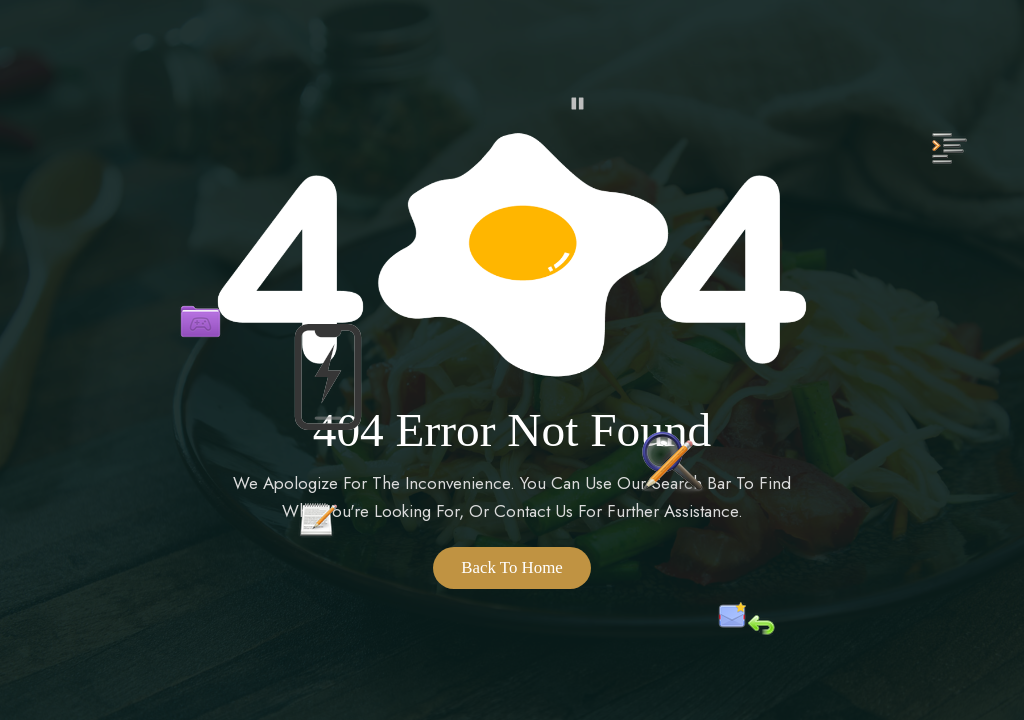 Image resolution: width=1024 pixels, height=720 pixels. What do you see at coordinates (673, 462) in the screenshot?
I see `find and replace text in a document` at bounding box center [673, 462].